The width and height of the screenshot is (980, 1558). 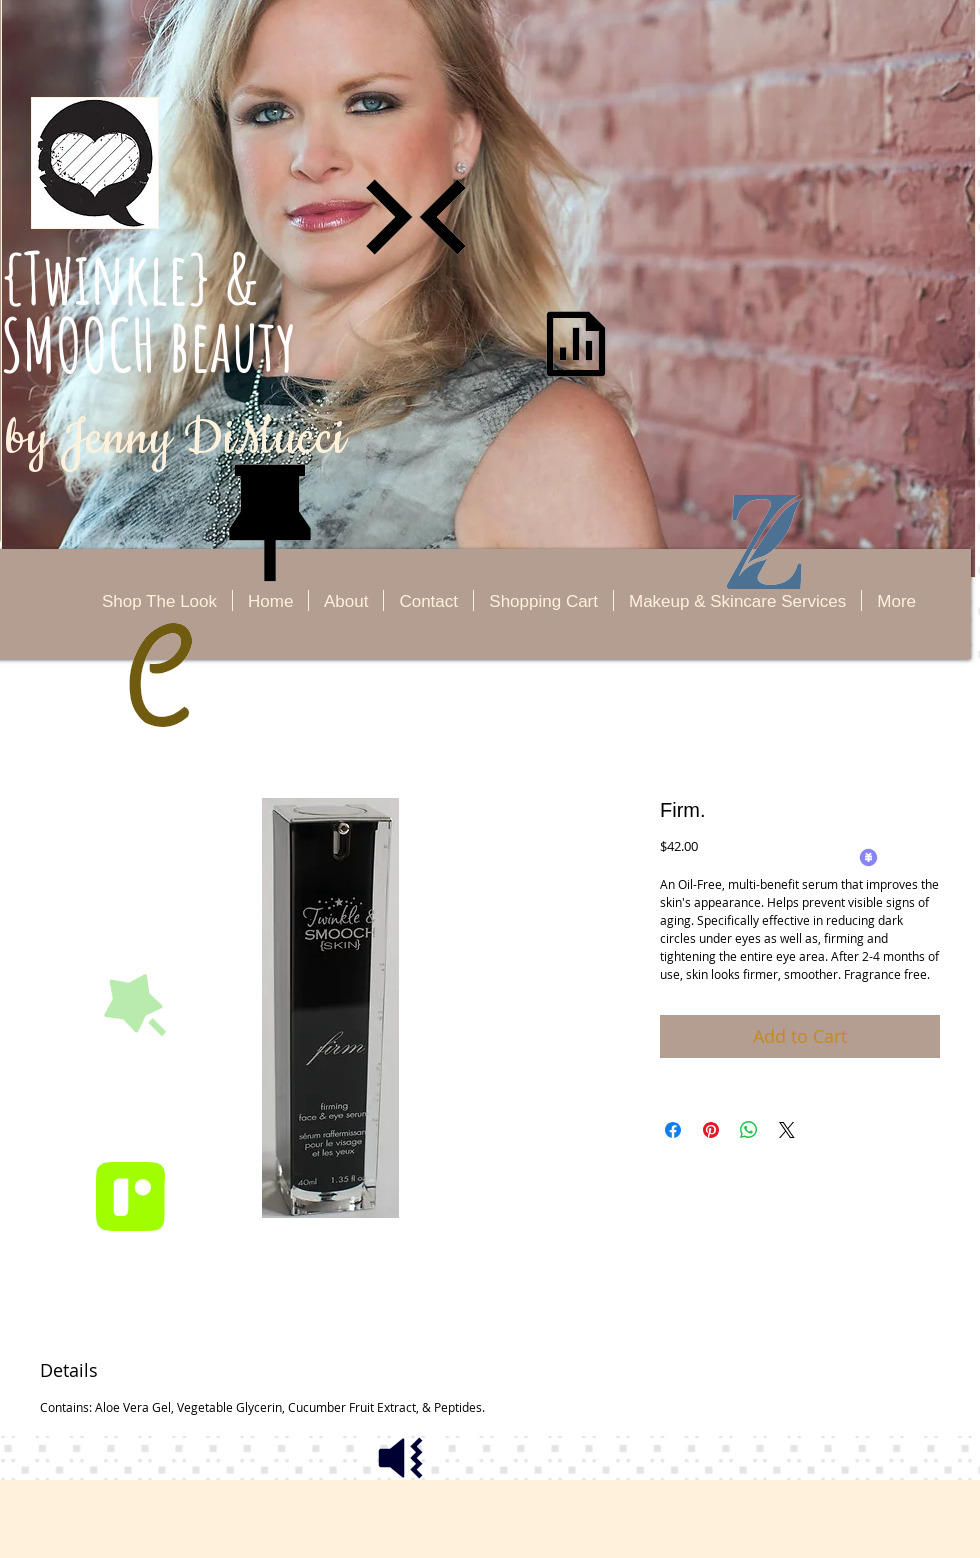 I want to click on view report or analytics document, so click(x=576, y=344).